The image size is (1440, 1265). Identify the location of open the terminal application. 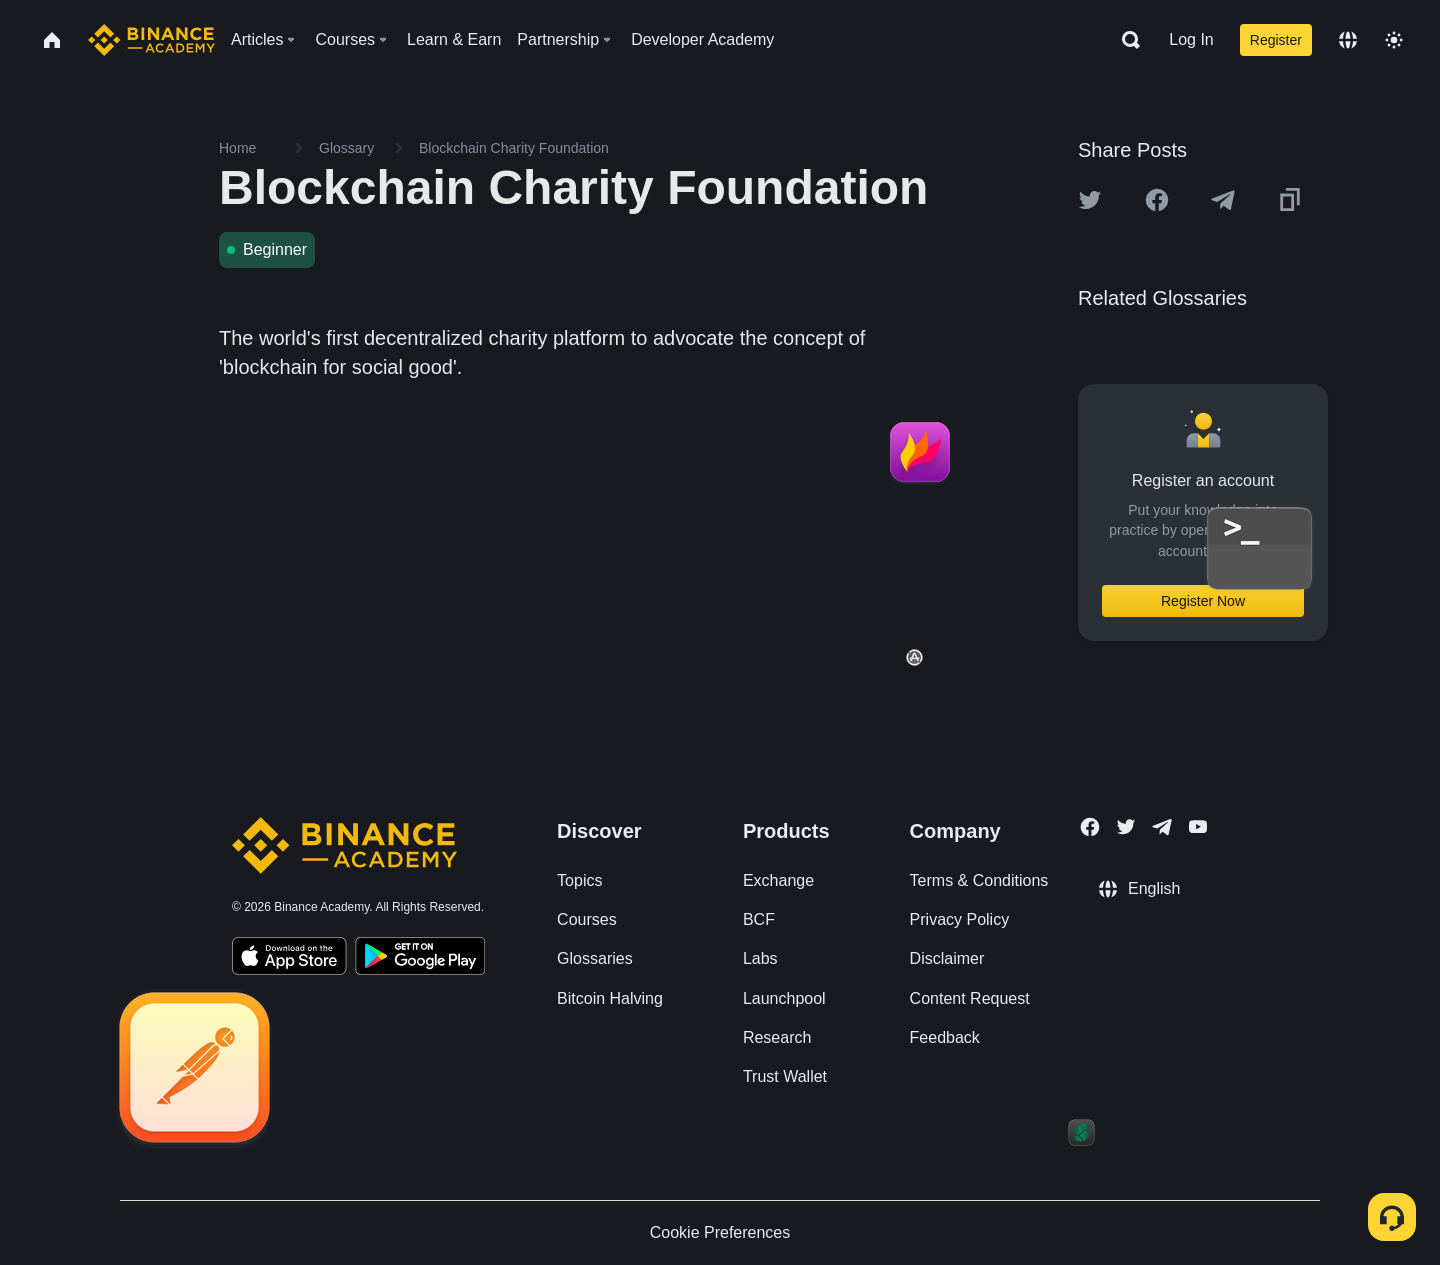
(1259, 548).